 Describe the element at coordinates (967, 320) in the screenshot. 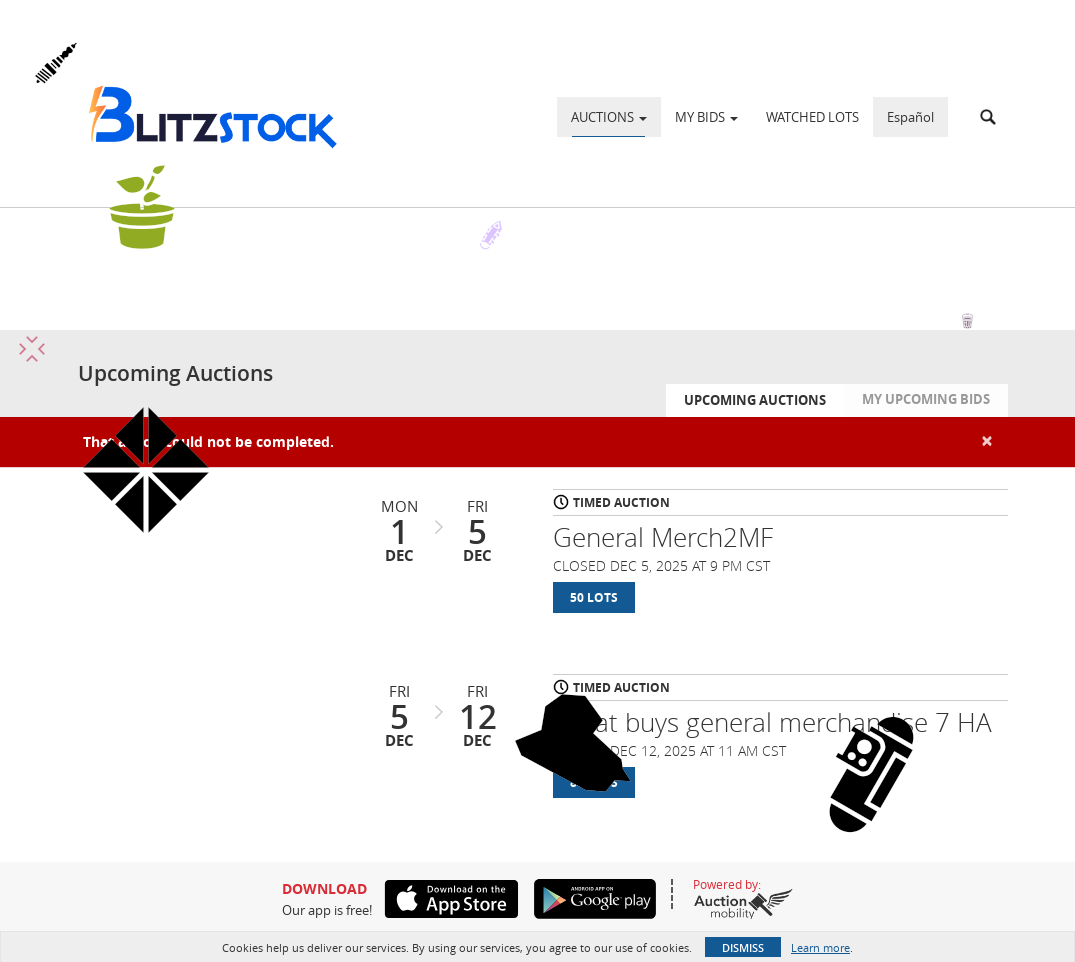

I see `empty inventory slot for container items` at that location.